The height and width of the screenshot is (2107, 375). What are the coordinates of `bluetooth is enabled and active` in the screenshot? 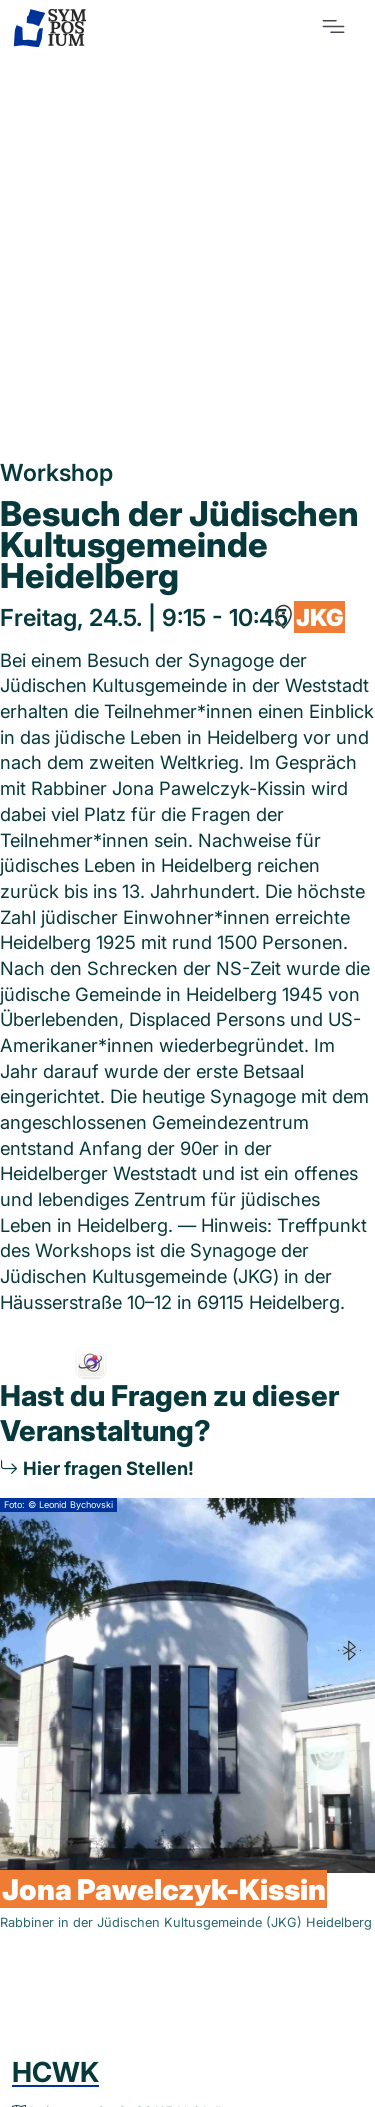 It's located at (349, 1650).